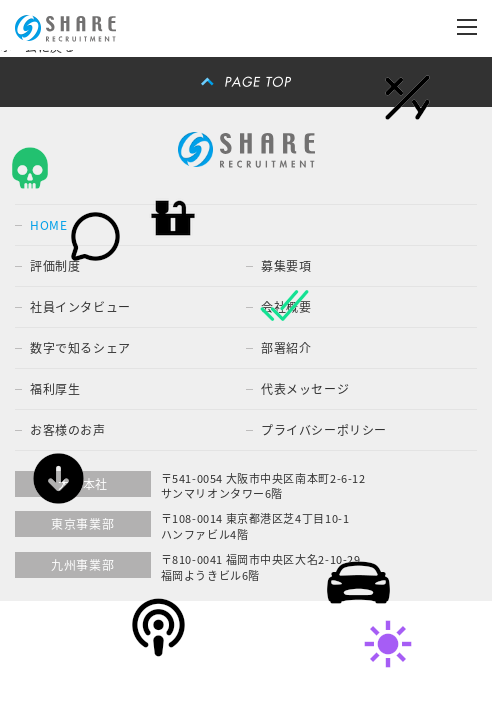 Image resolution: width=492 pixels, height=720 pixels. What do you see at coordinates (58, 478) in the screenshot?
I see `download a file or content` at bounding box center [58, 478].